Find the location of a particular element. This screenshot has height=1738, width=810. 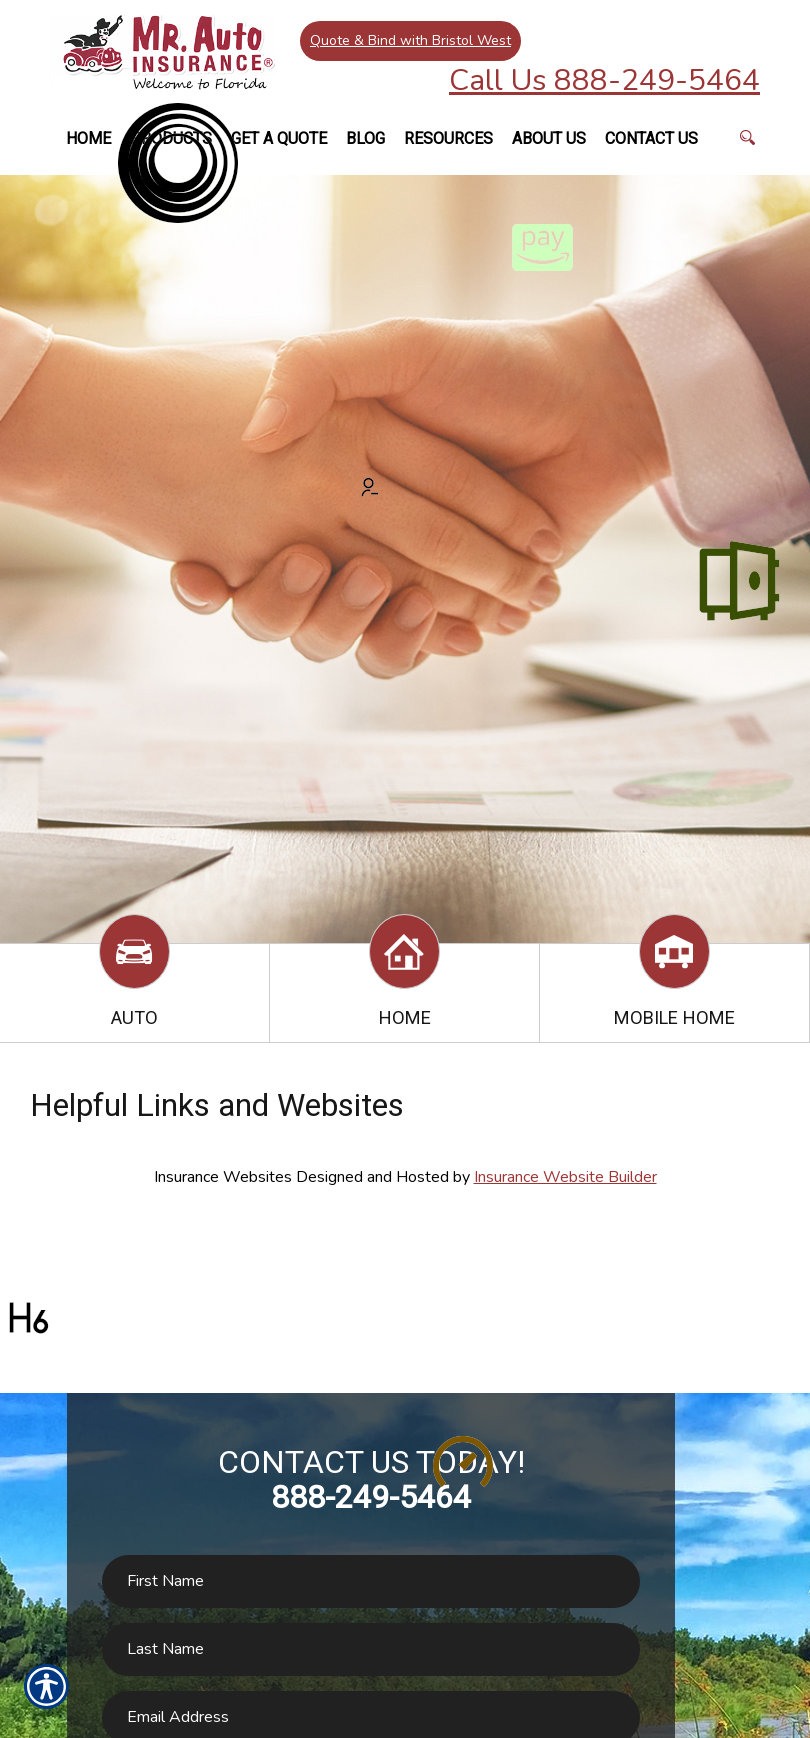

access secure storage or vault is located at coordinates (737, 582).